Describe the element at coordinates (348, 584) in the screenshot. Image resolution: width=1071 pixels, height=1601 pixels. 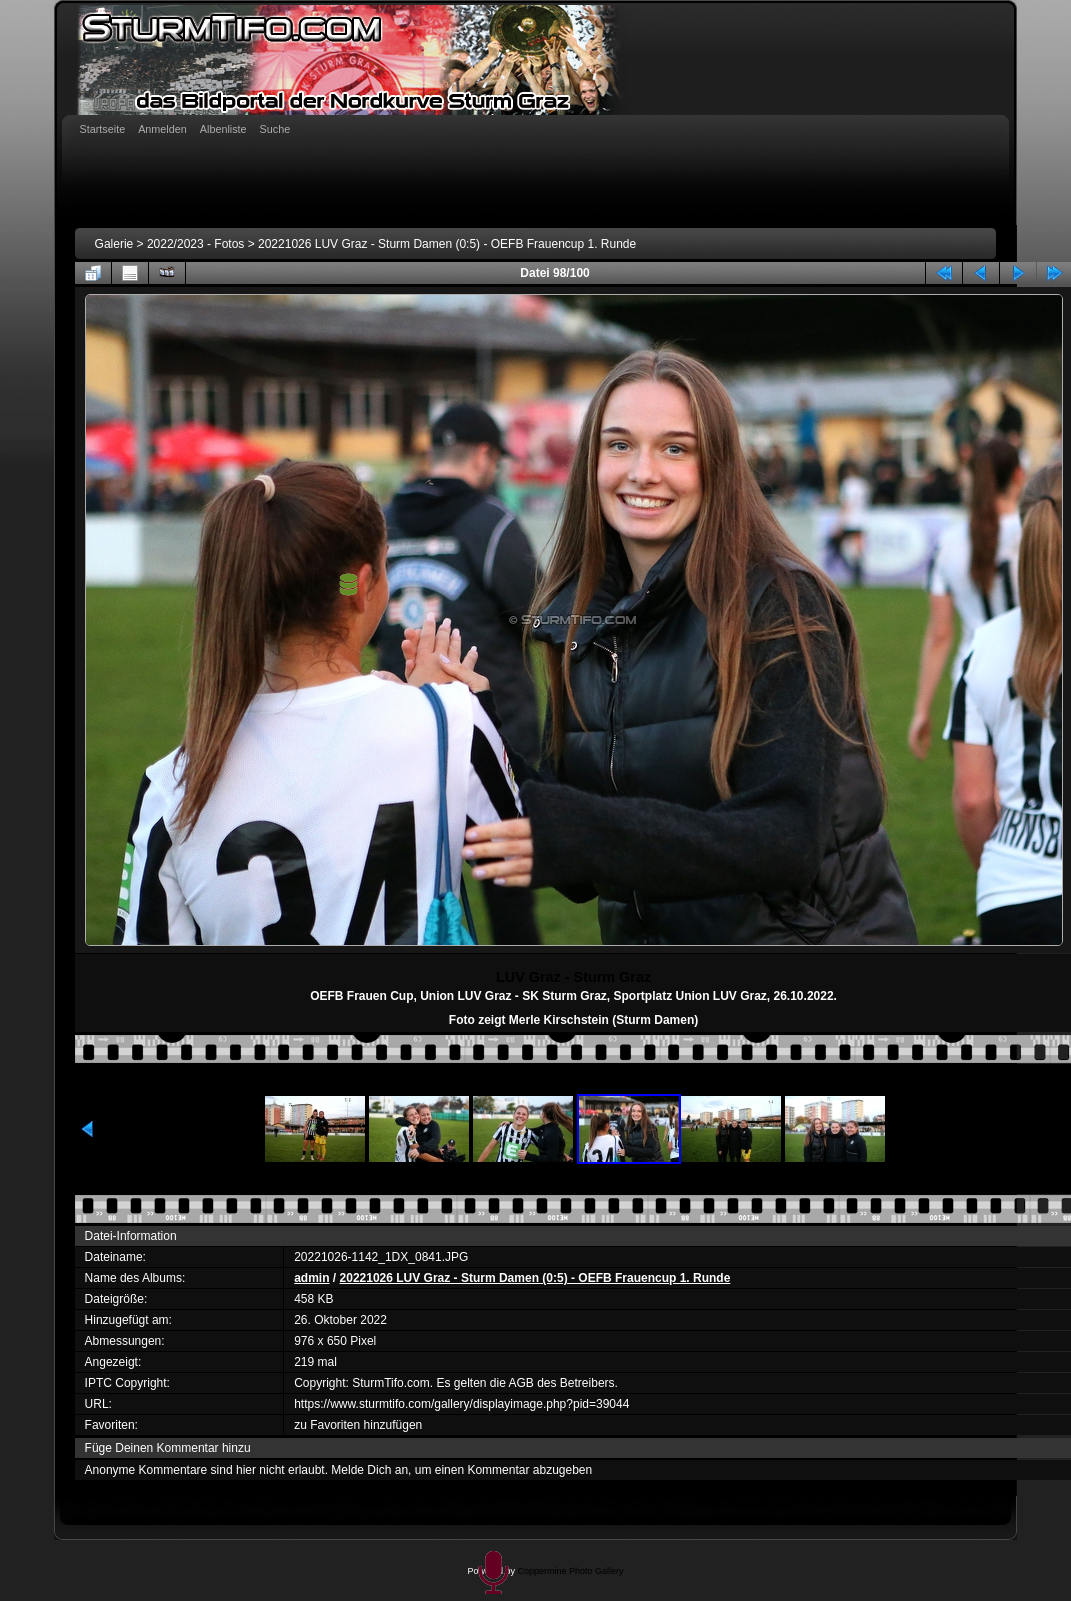
I see `access server or database settings` at that location.